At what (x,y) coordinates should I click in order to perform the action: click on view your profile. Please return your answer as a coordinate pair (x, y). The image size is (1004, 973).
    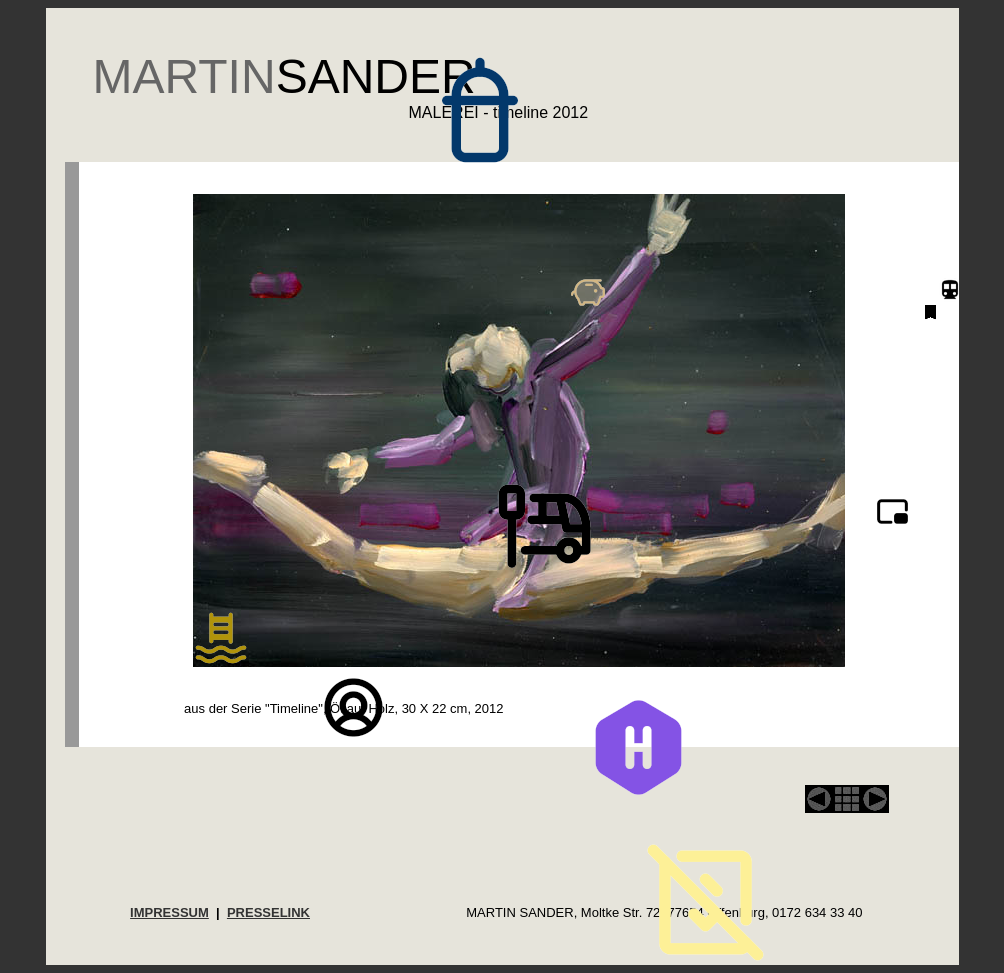
    Looking at the image, I should click on (353, 707).